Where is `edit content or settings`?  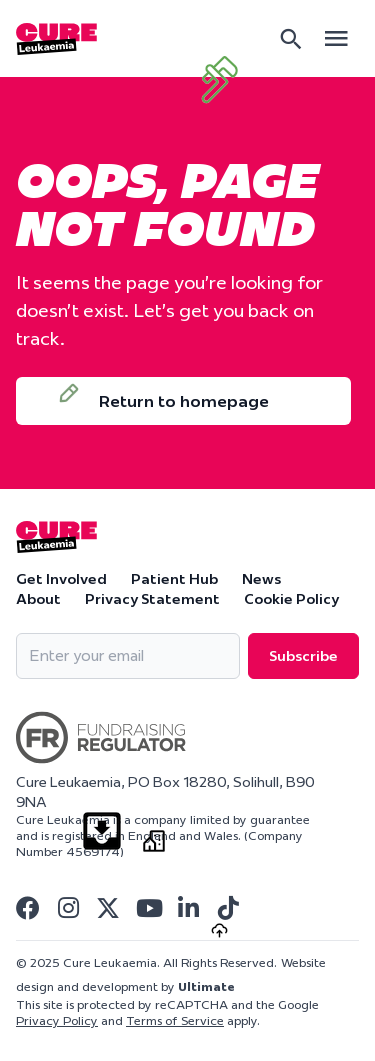 edit content or settings is located at coordinates (69, 393).